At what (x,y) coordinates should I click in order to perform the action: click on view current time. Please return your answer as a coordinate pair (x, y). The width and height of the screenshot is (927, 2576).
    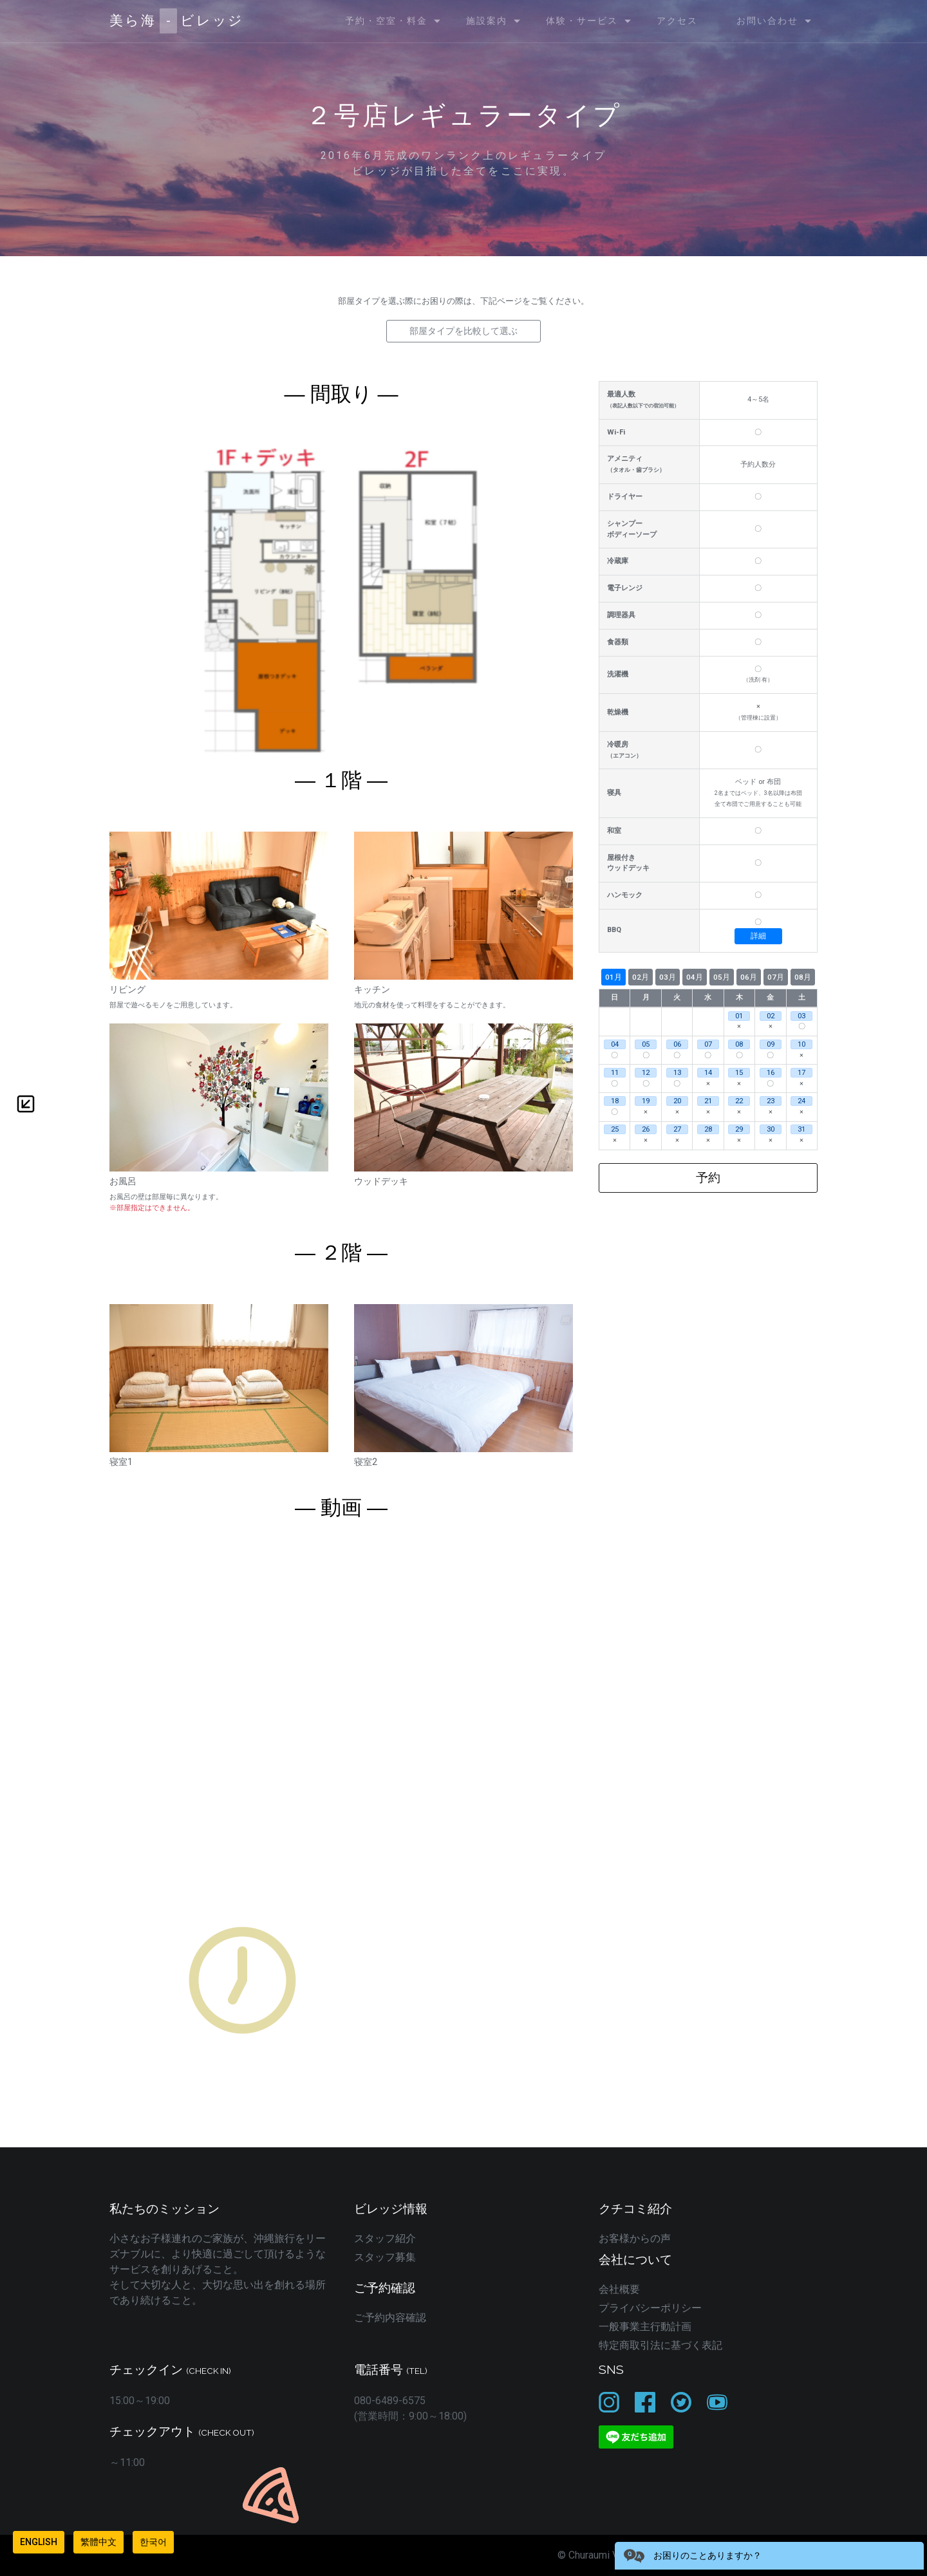
    Looking at the image, I should click on (242, 1980).